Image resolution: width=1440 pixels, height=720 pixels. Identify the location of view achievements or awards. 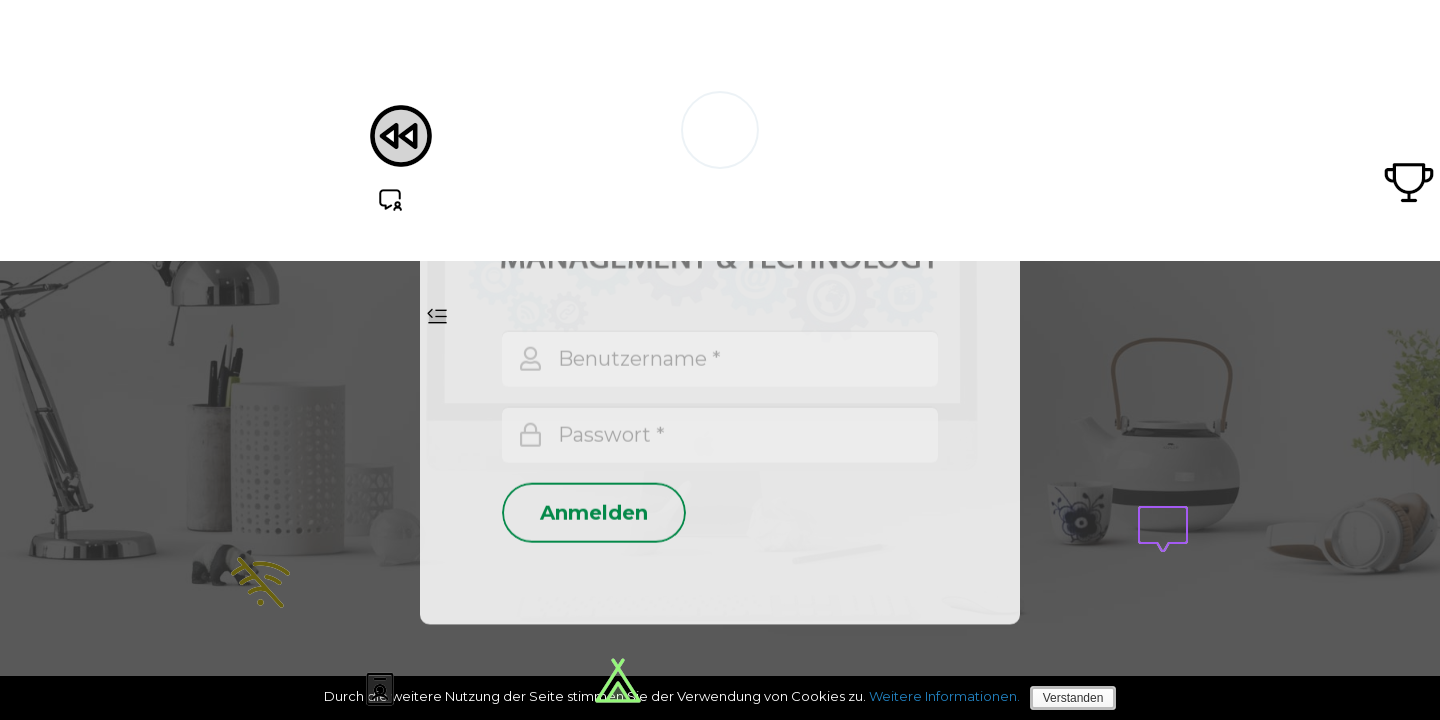
(1409, 181).